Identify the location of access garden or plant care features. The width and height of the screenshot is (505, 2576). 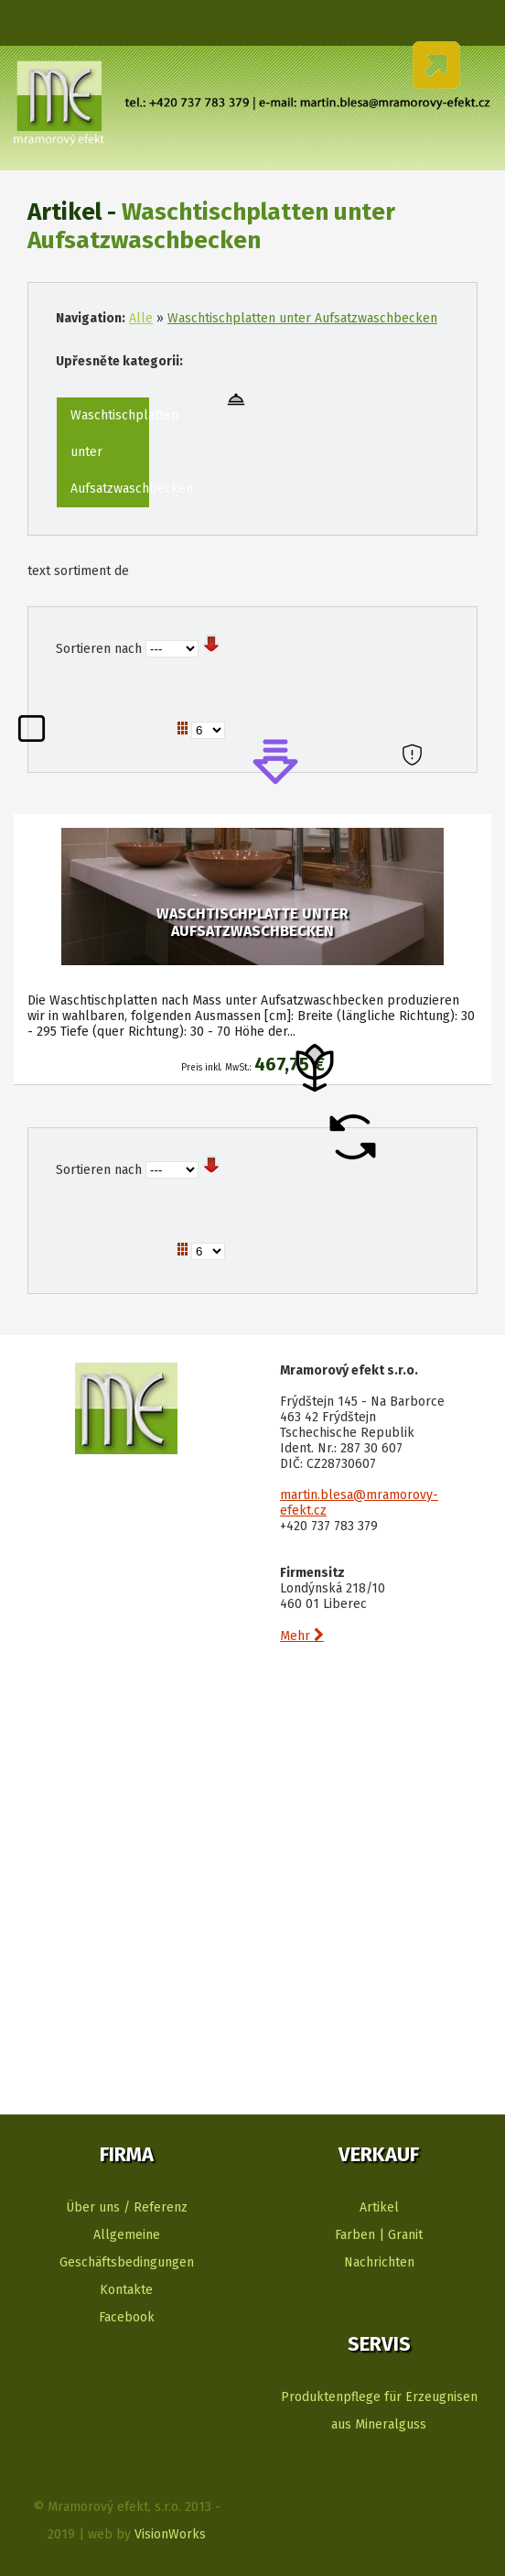
(315, 1068).